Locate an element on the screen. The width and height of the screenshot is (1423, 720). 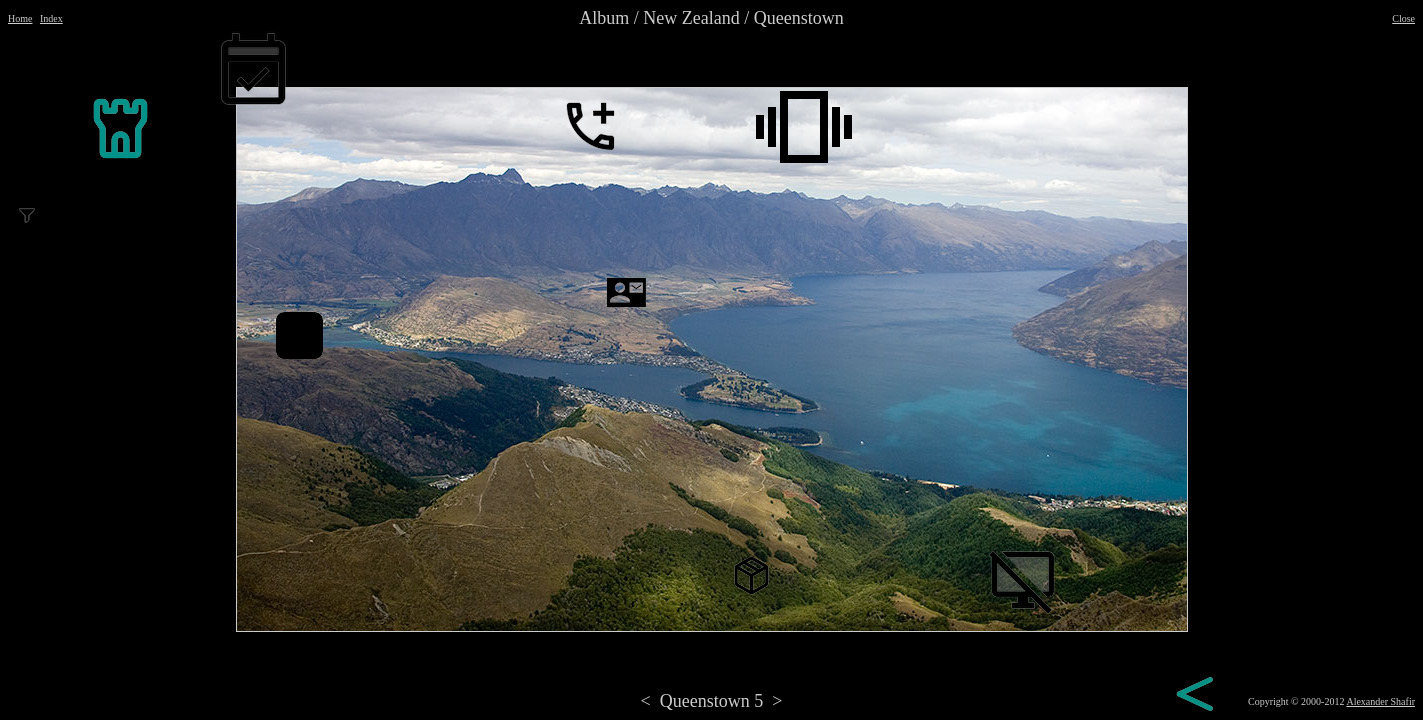
access contact information via email is located at coordinates (626, 292).